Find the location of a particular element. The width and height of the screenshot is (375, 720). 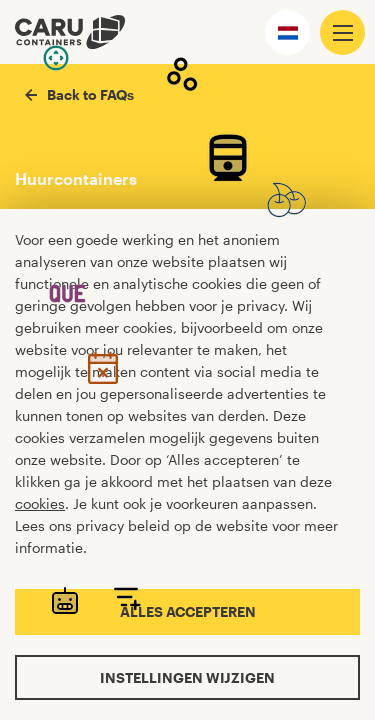

get directions to a railway or train station is located at coordinates (228, 160).